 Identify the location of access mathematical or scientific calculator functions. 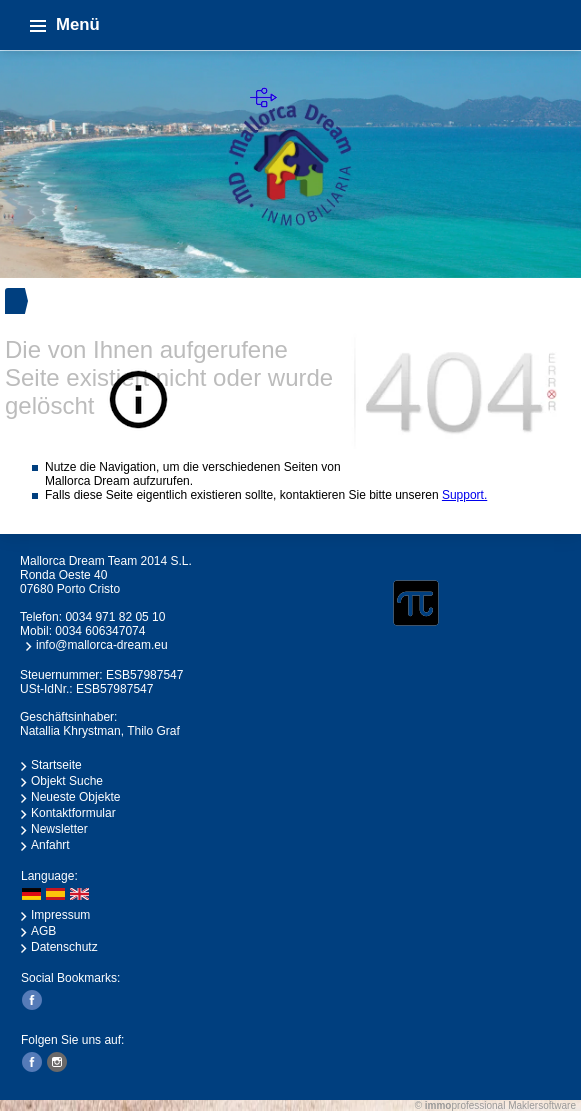
(416, 603).